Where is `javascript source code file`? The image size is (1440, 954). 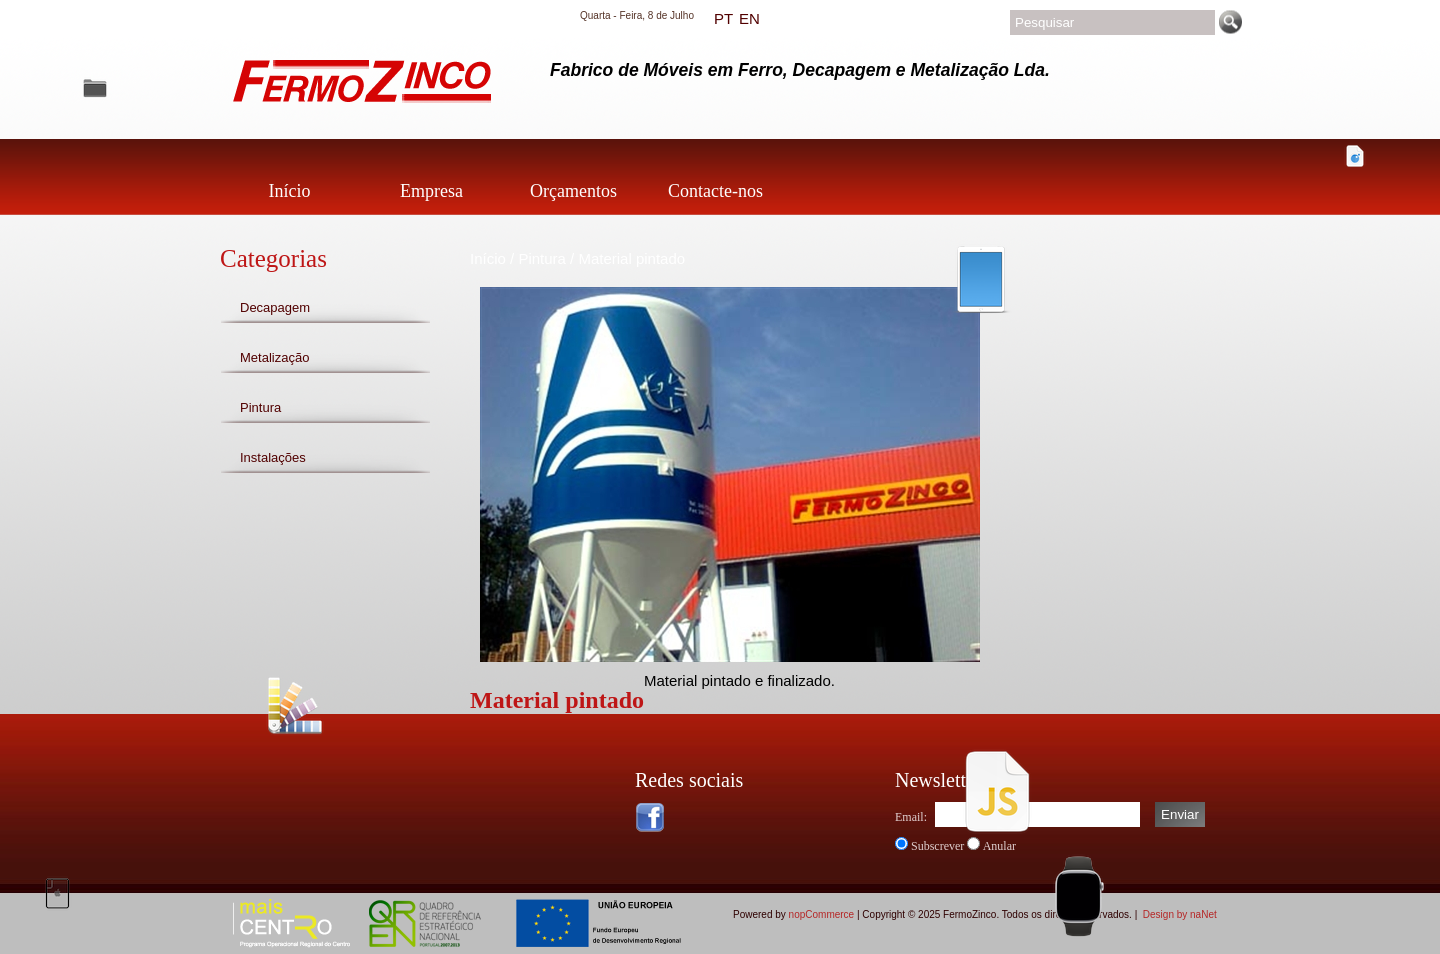 javascript source code file is located at coordinates (997, 791).